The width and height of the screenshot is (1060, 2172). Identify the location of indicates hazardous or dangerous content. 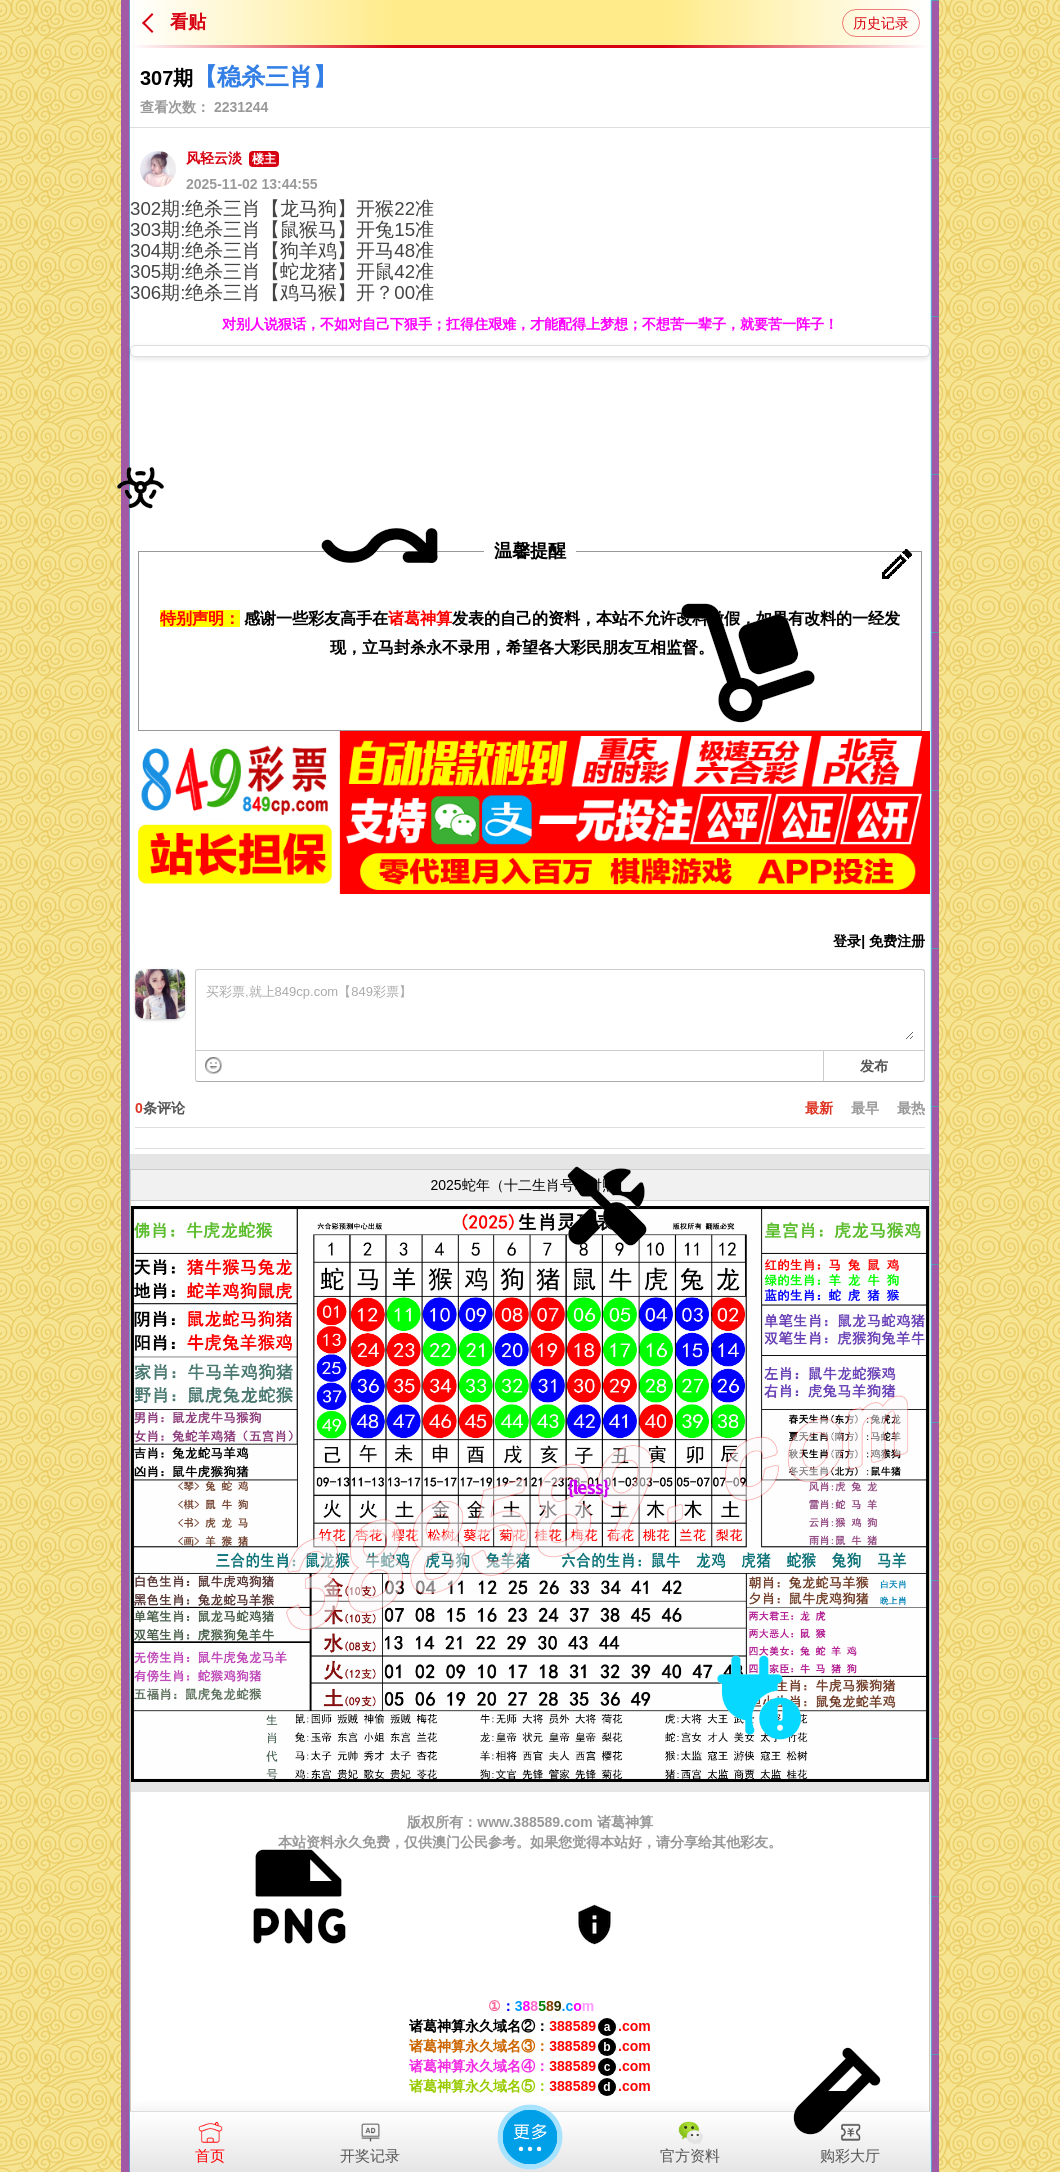
(140, 487).